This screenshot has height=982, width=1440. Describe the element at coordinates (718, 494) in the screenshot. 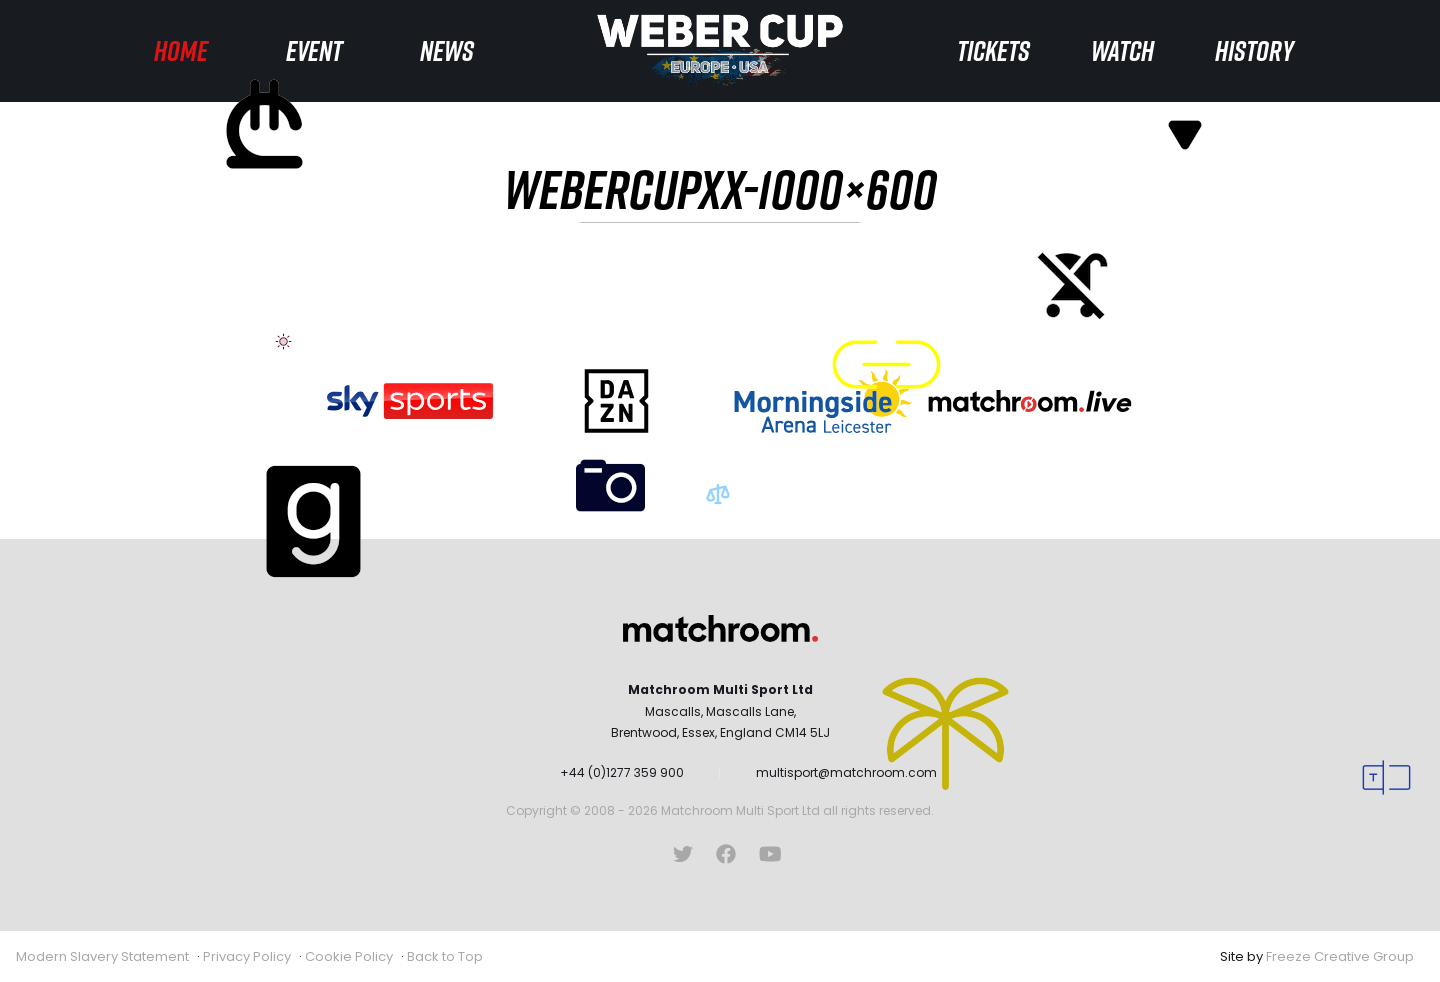

I see `access legal terms or policies` at that location.